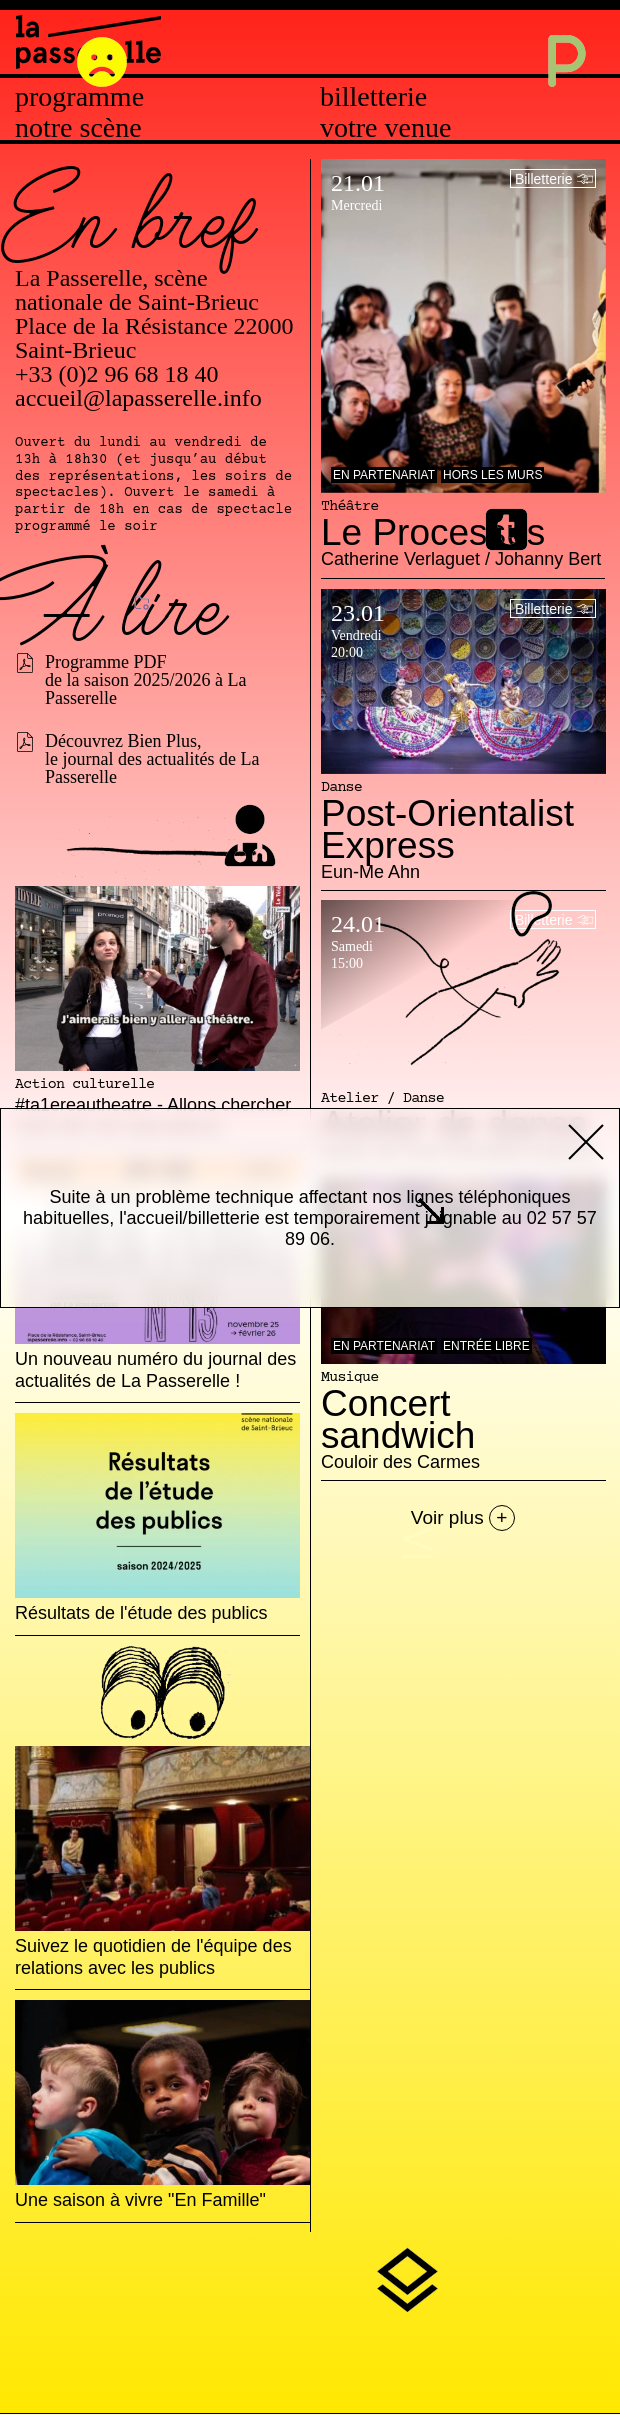  I want to click on open tumblr app, so click(506, 529).